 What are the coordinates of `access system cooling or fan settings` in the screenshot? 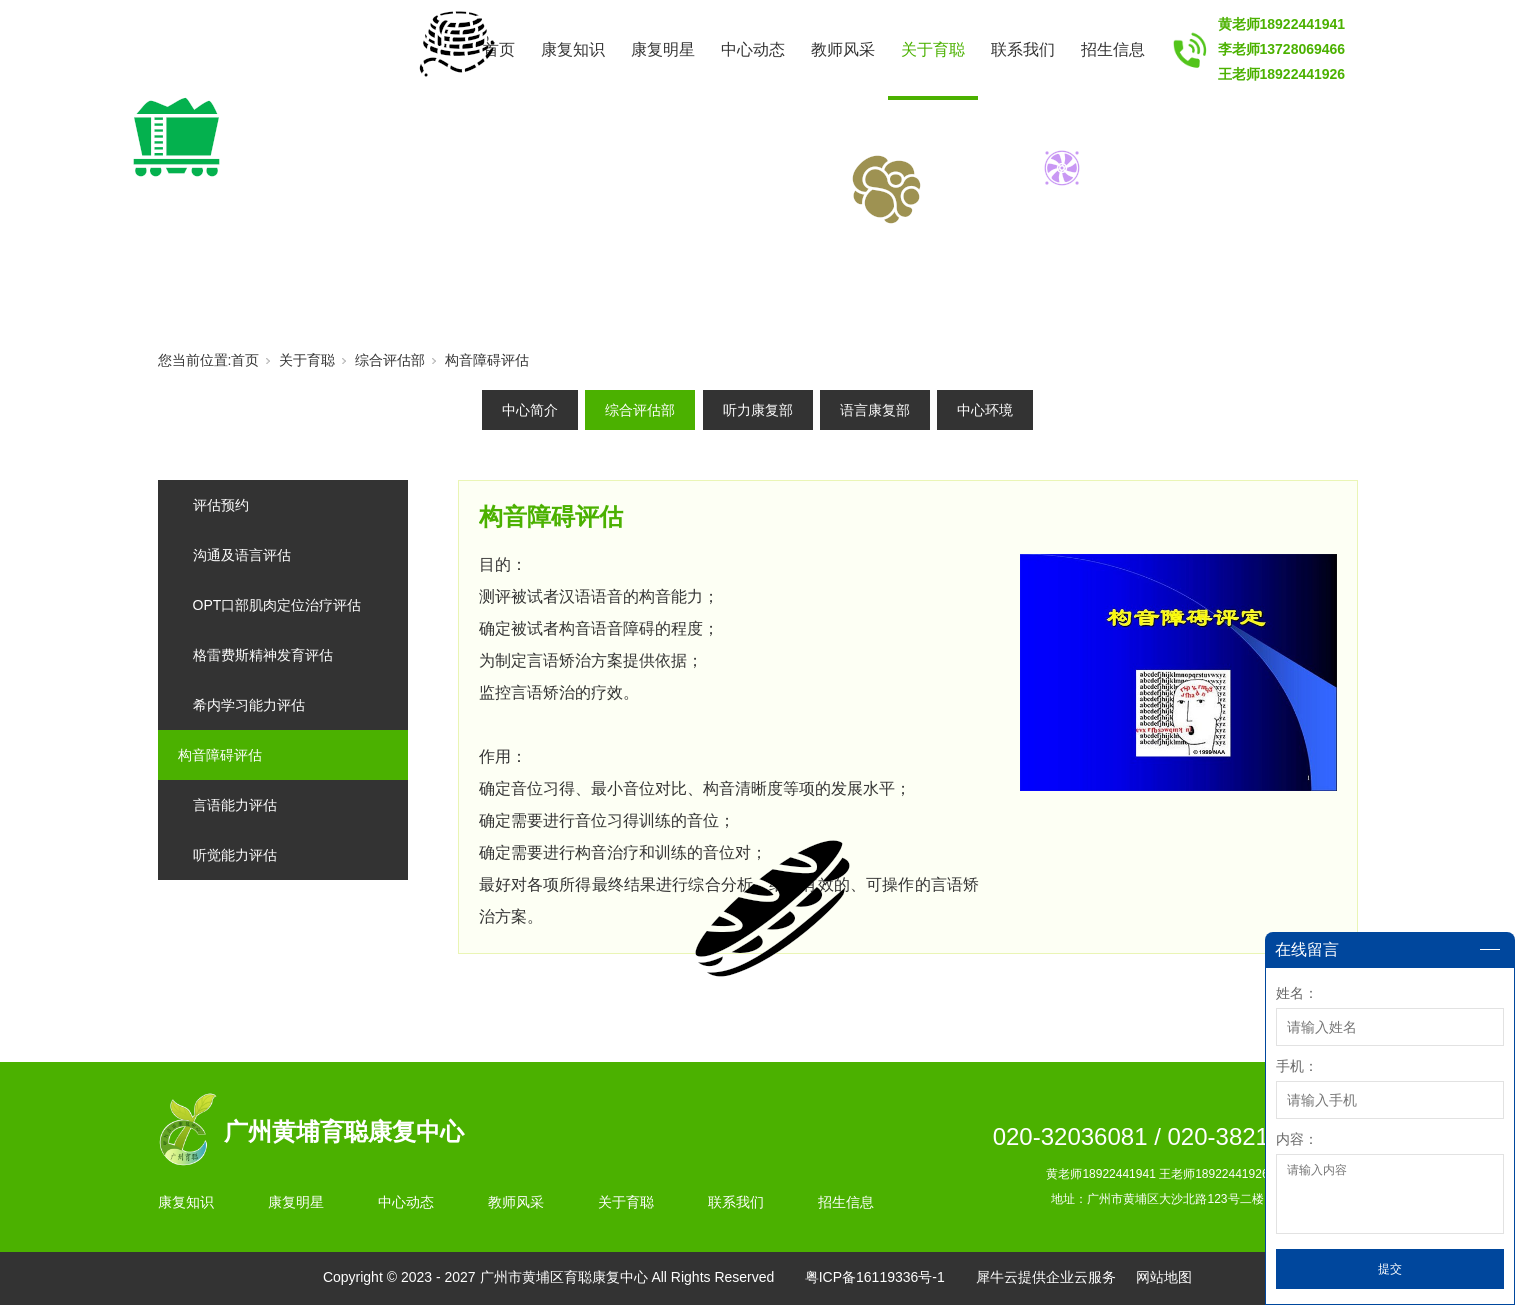 It's located at (1062, 168).